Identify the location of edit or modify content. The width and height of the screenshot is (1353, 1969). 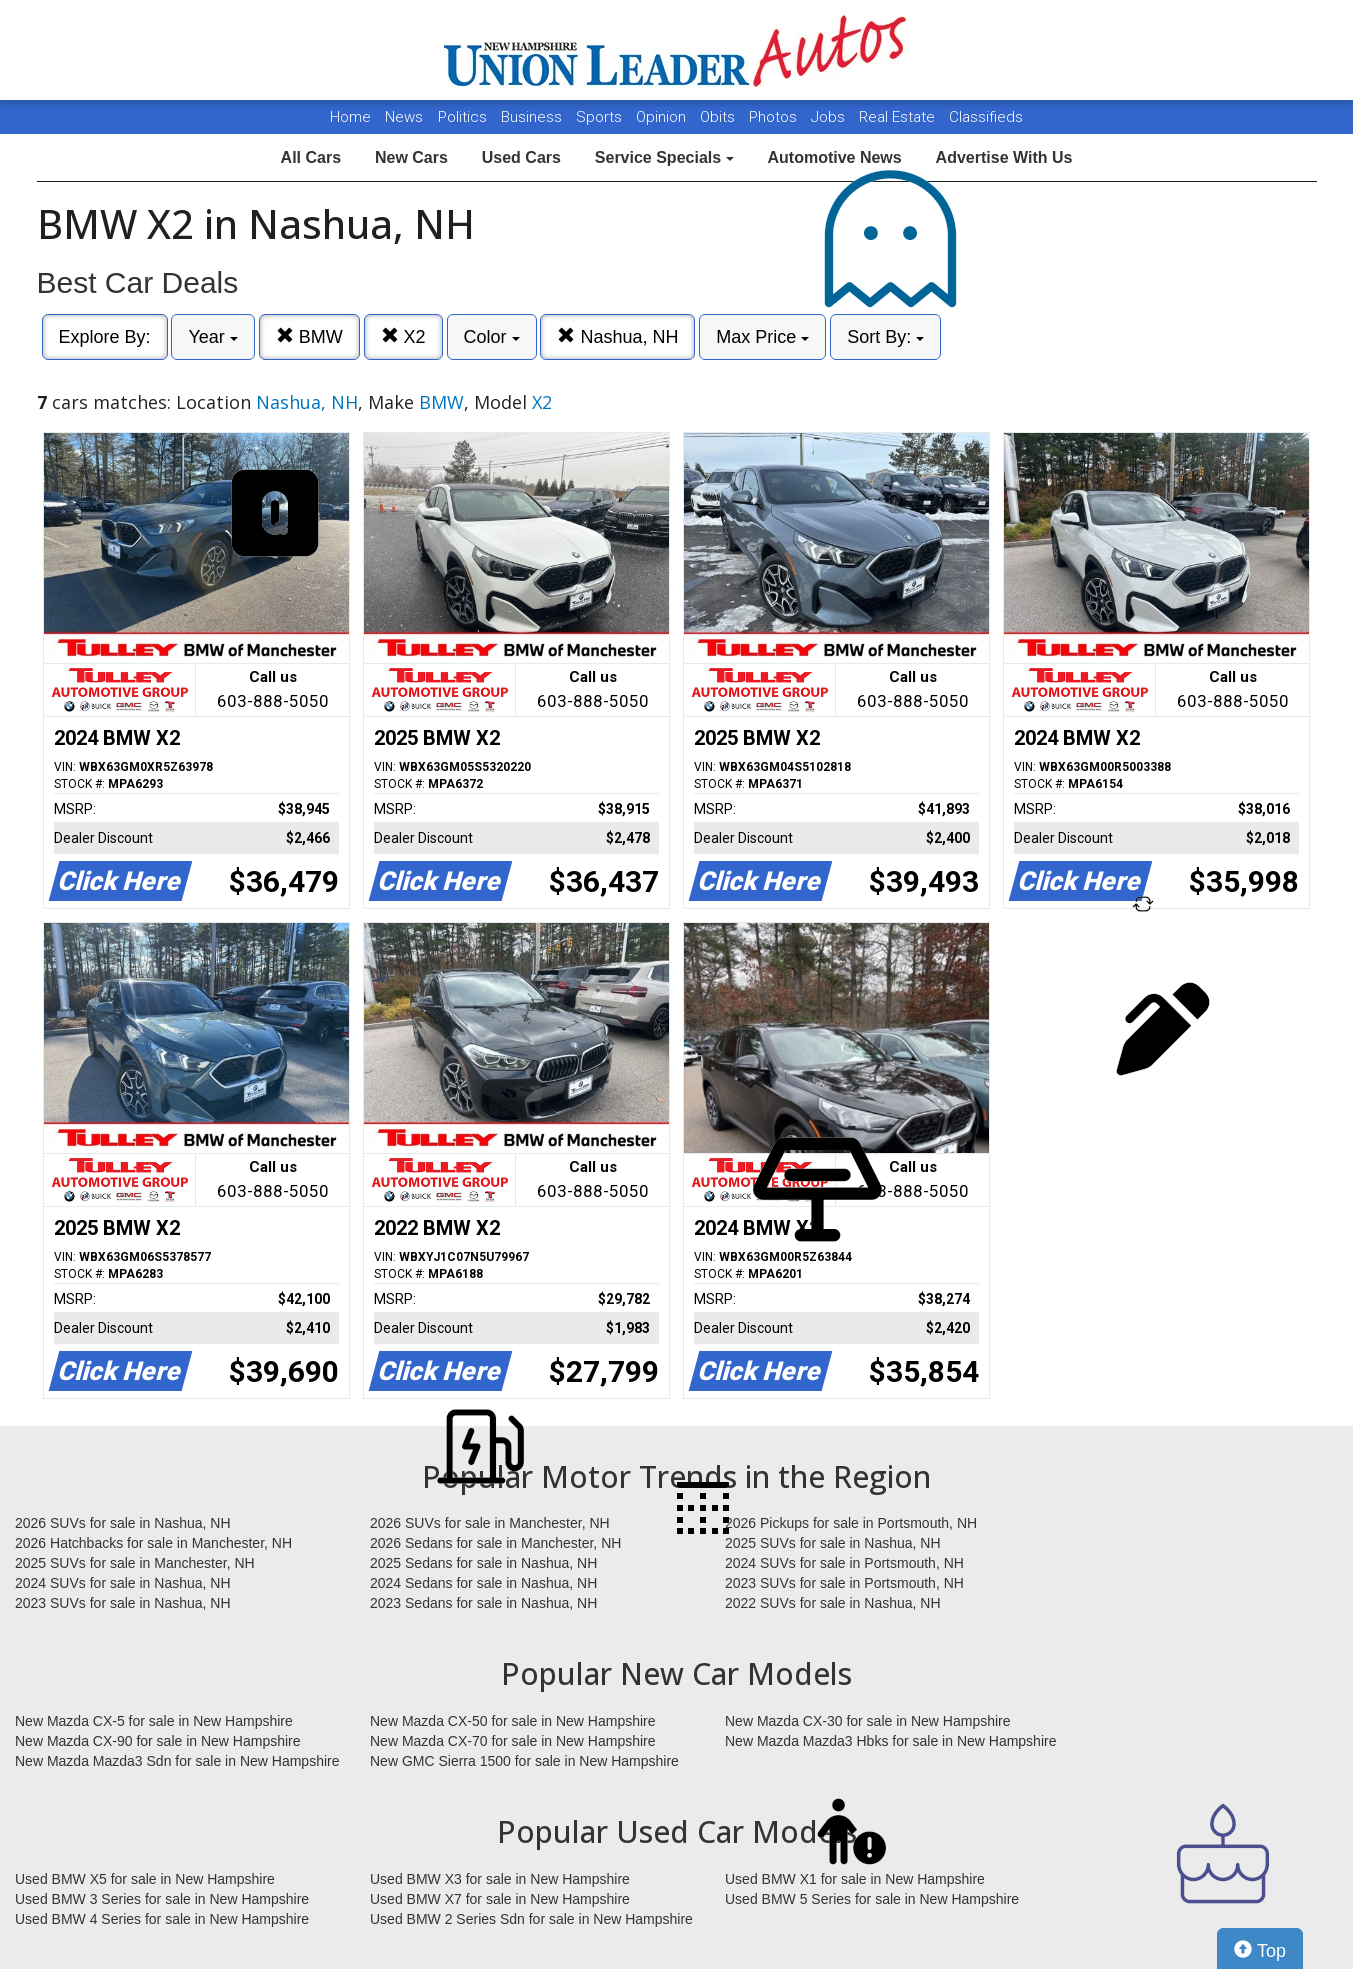
(1163, 1029).